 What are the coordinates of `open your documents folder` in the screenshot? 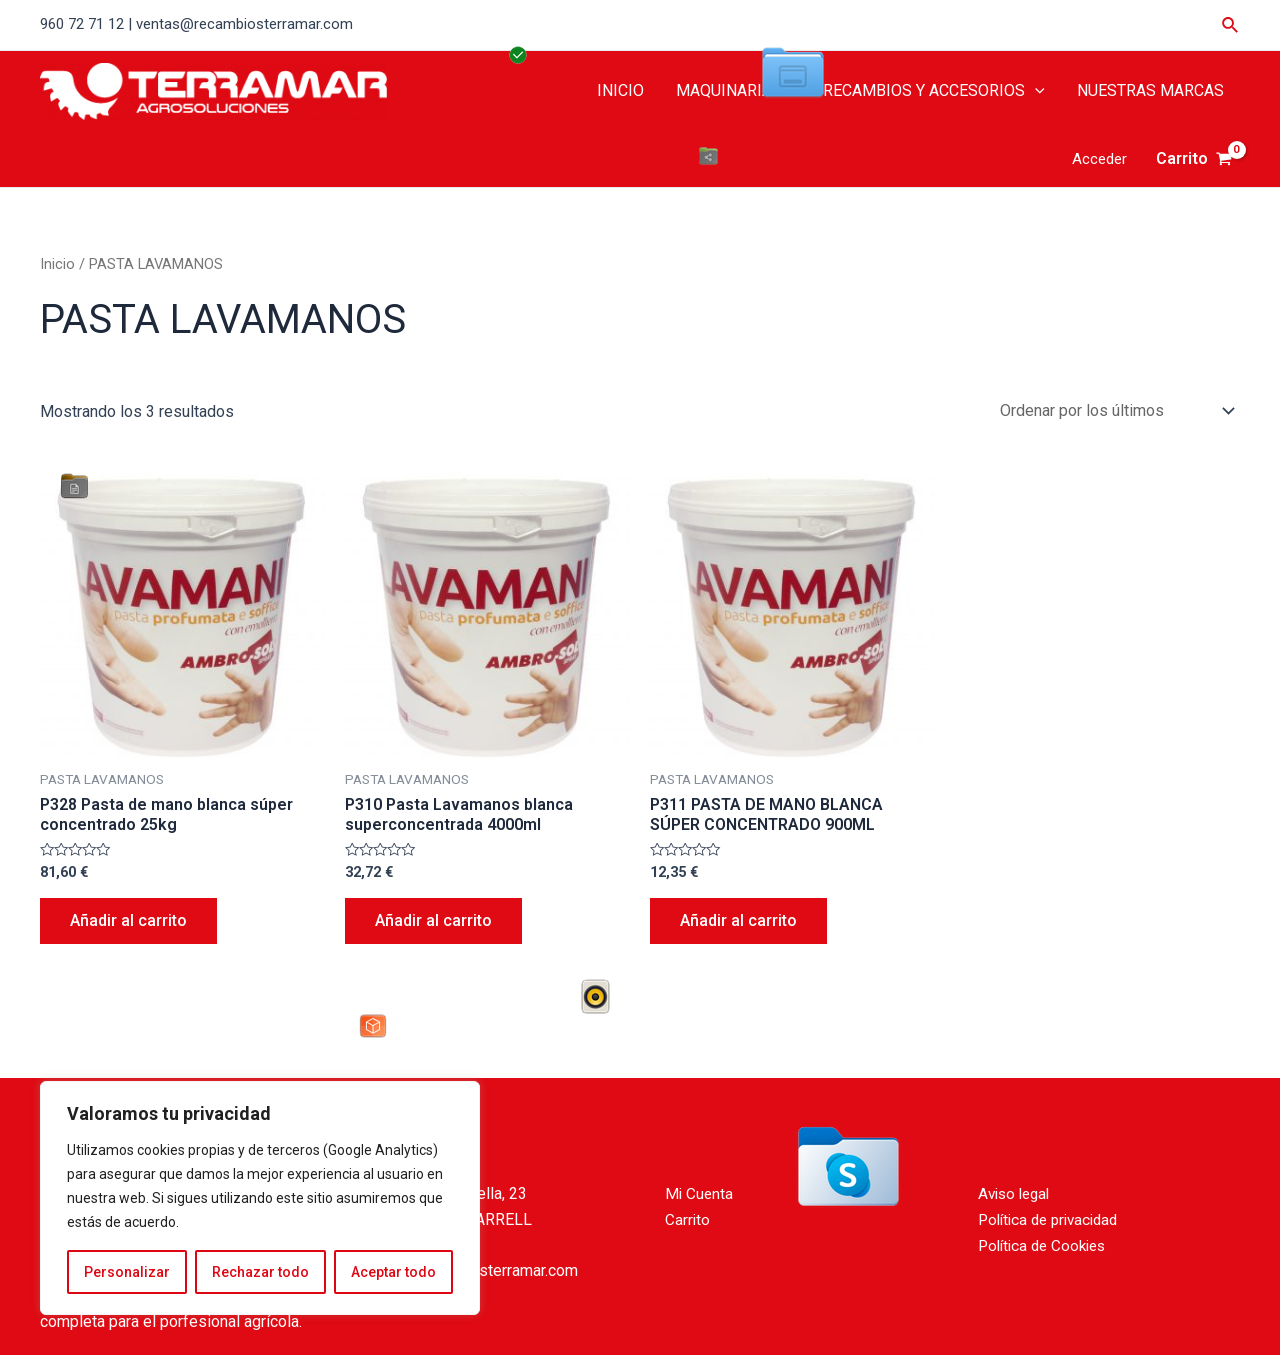 It's located at (74, 485).